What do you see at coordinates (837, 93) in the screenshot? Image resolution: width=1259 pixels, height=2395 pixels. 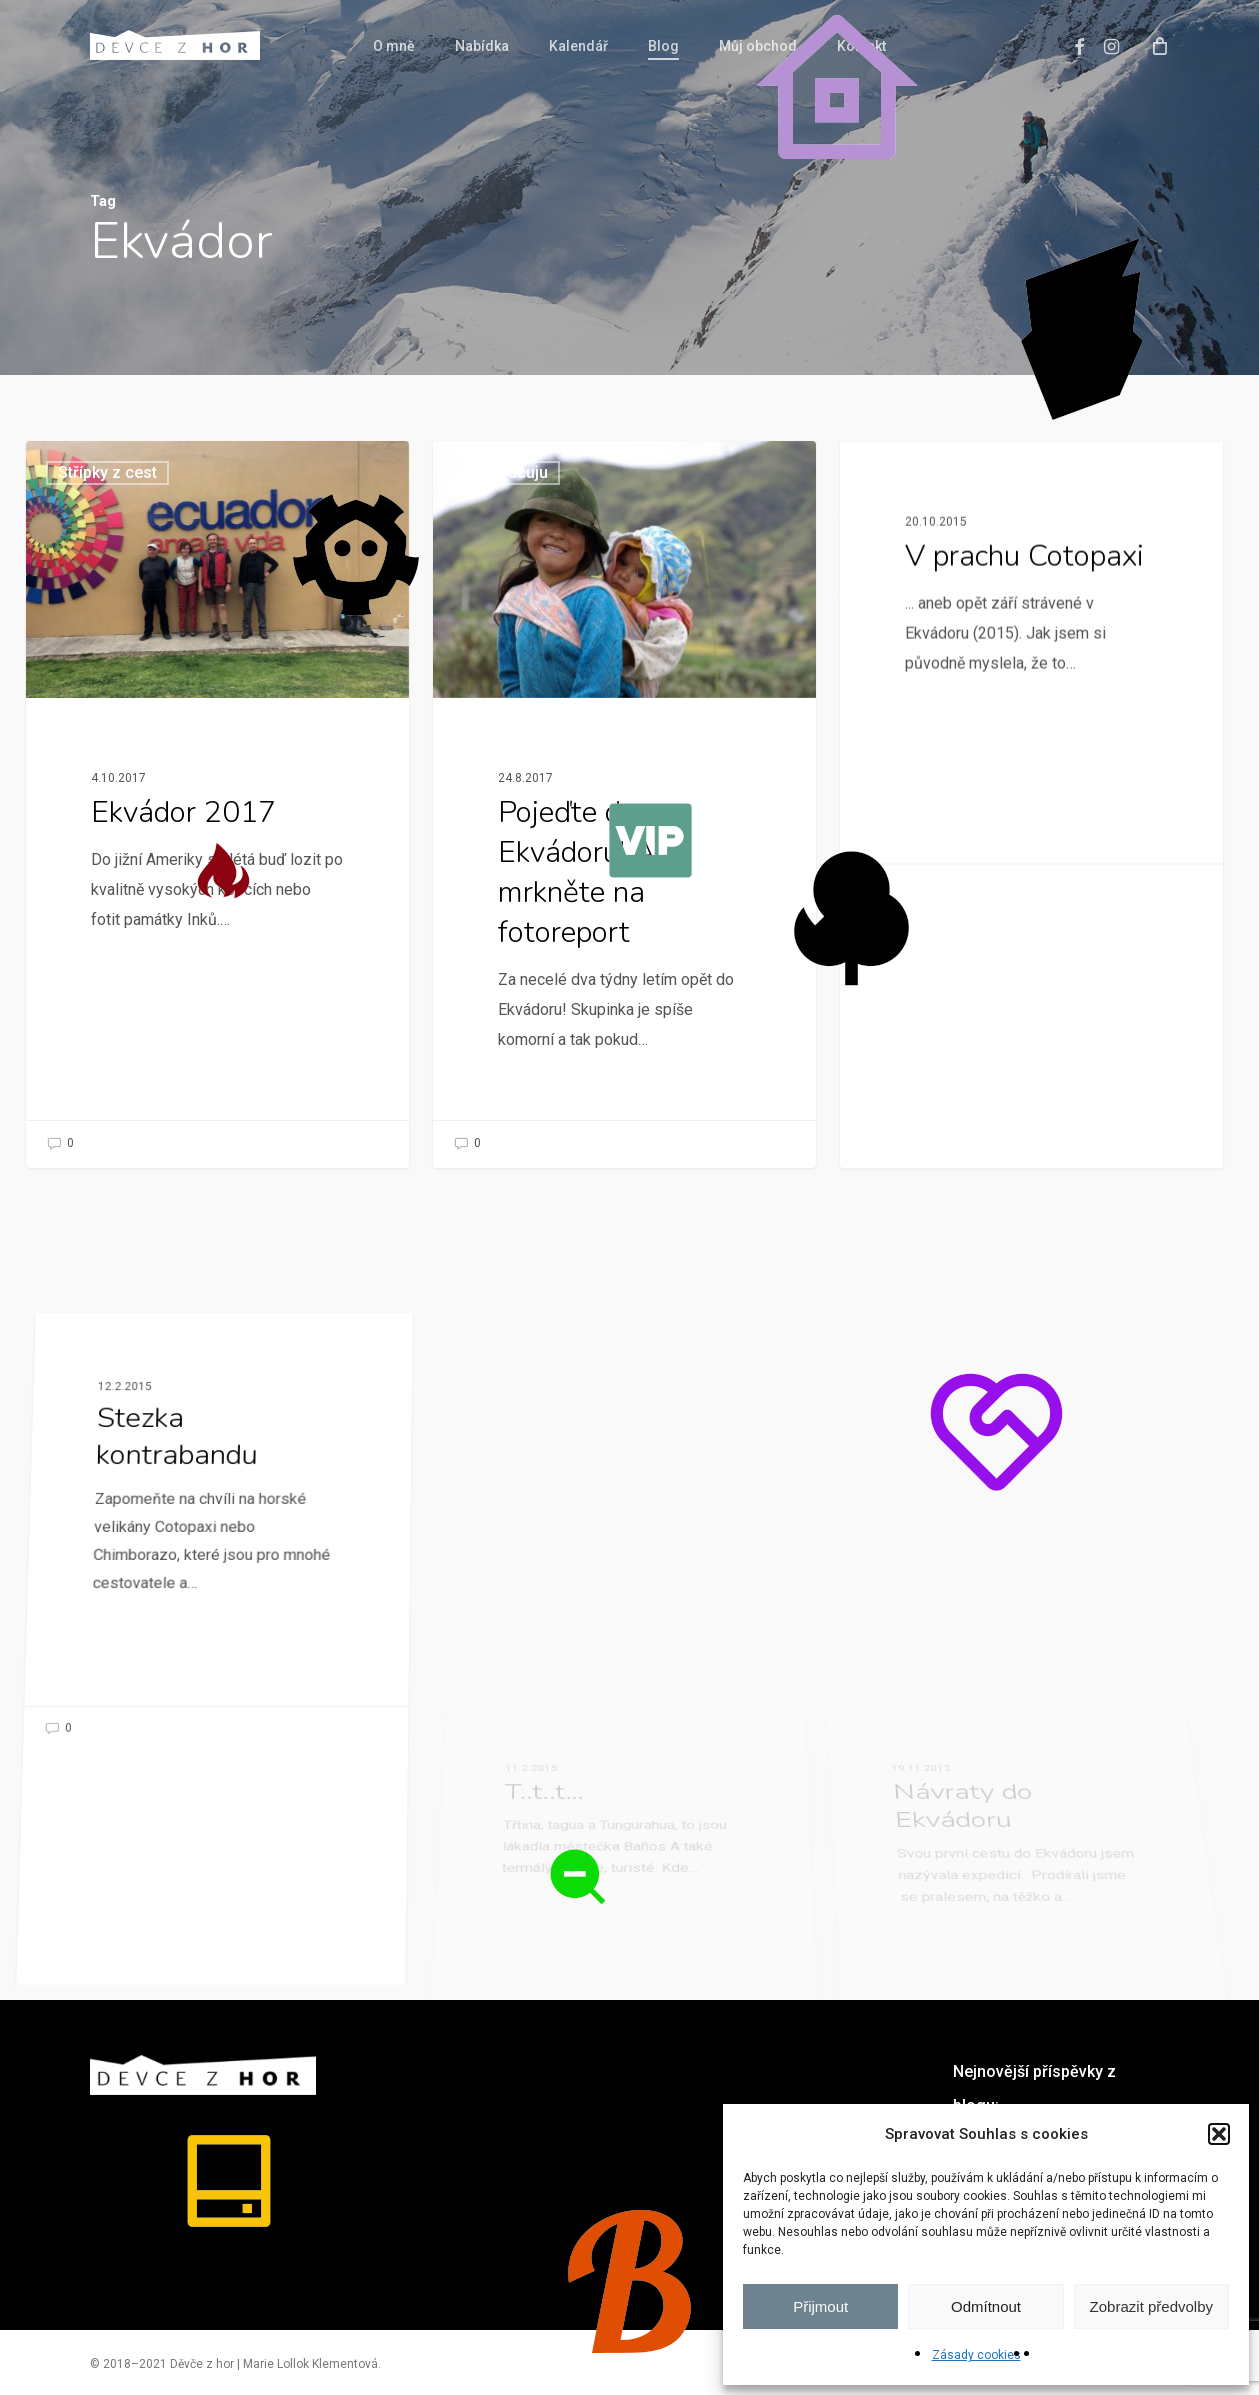 I see `navigate to home screen` at bounding box center [837, 93].